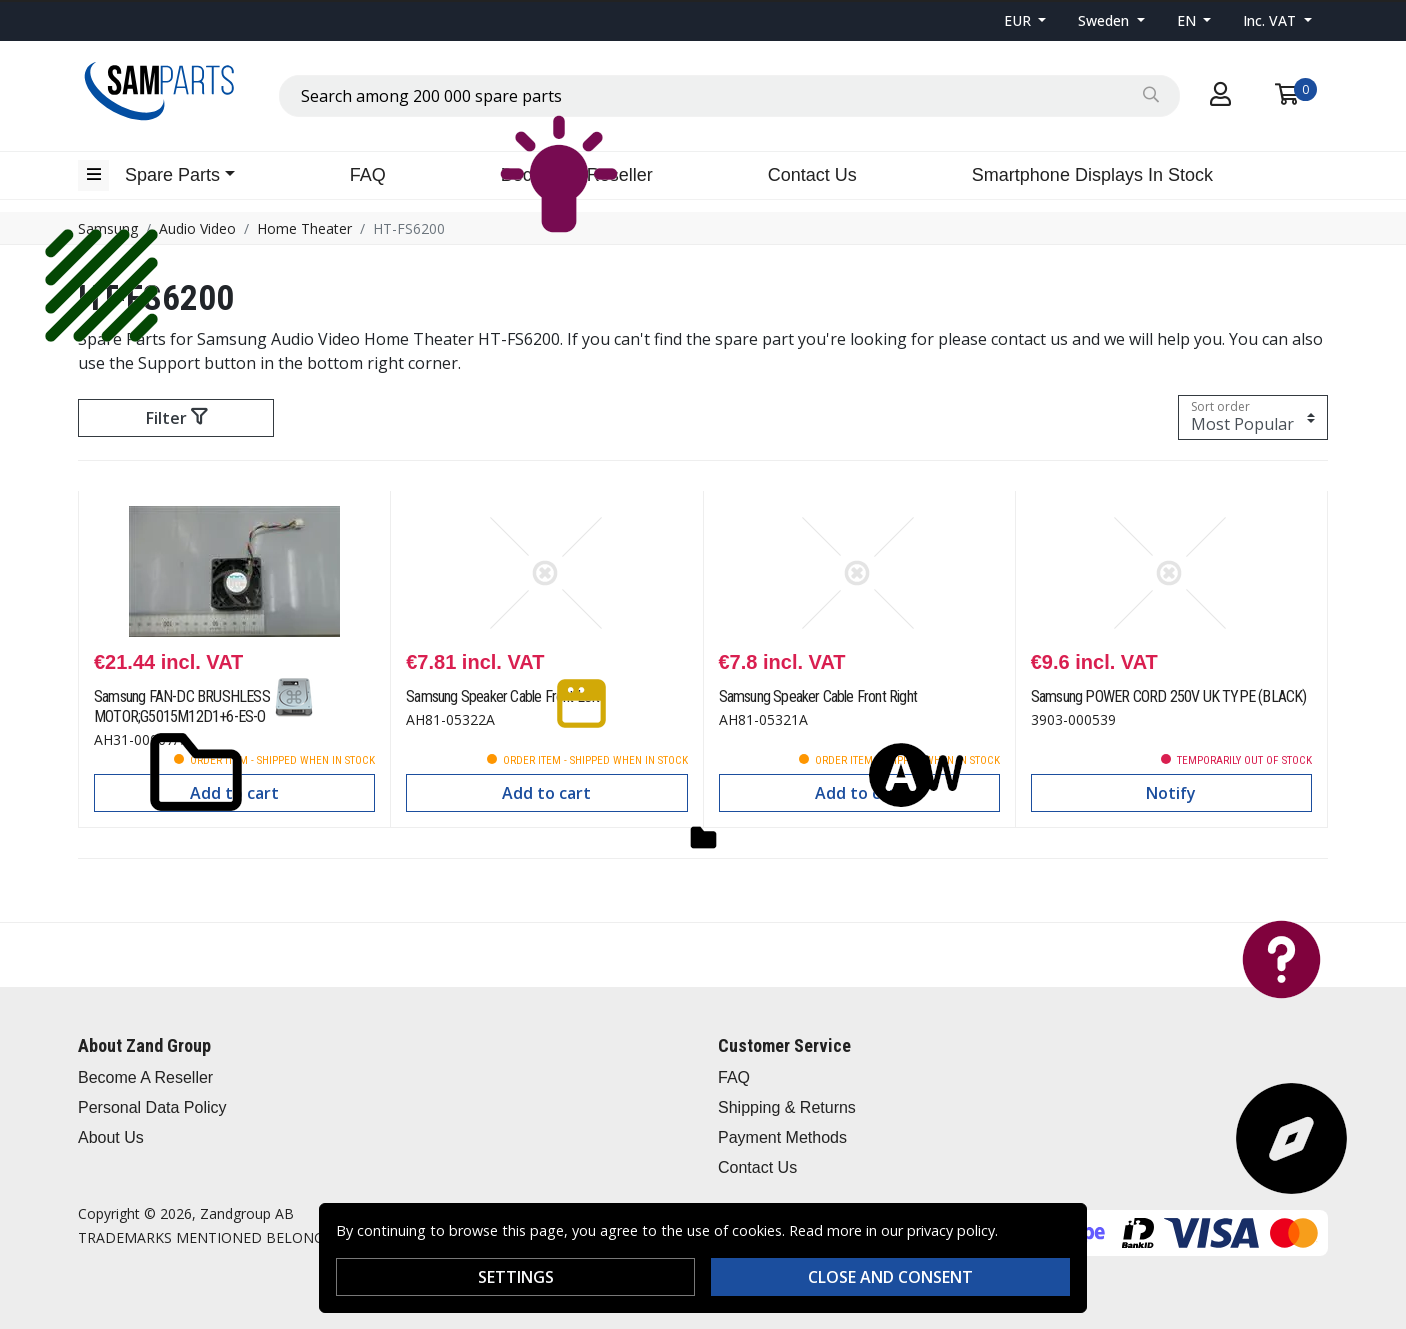 The height and width of the screenshot is (1329, 1406). I want to click on open web browser, so click(581, 703).